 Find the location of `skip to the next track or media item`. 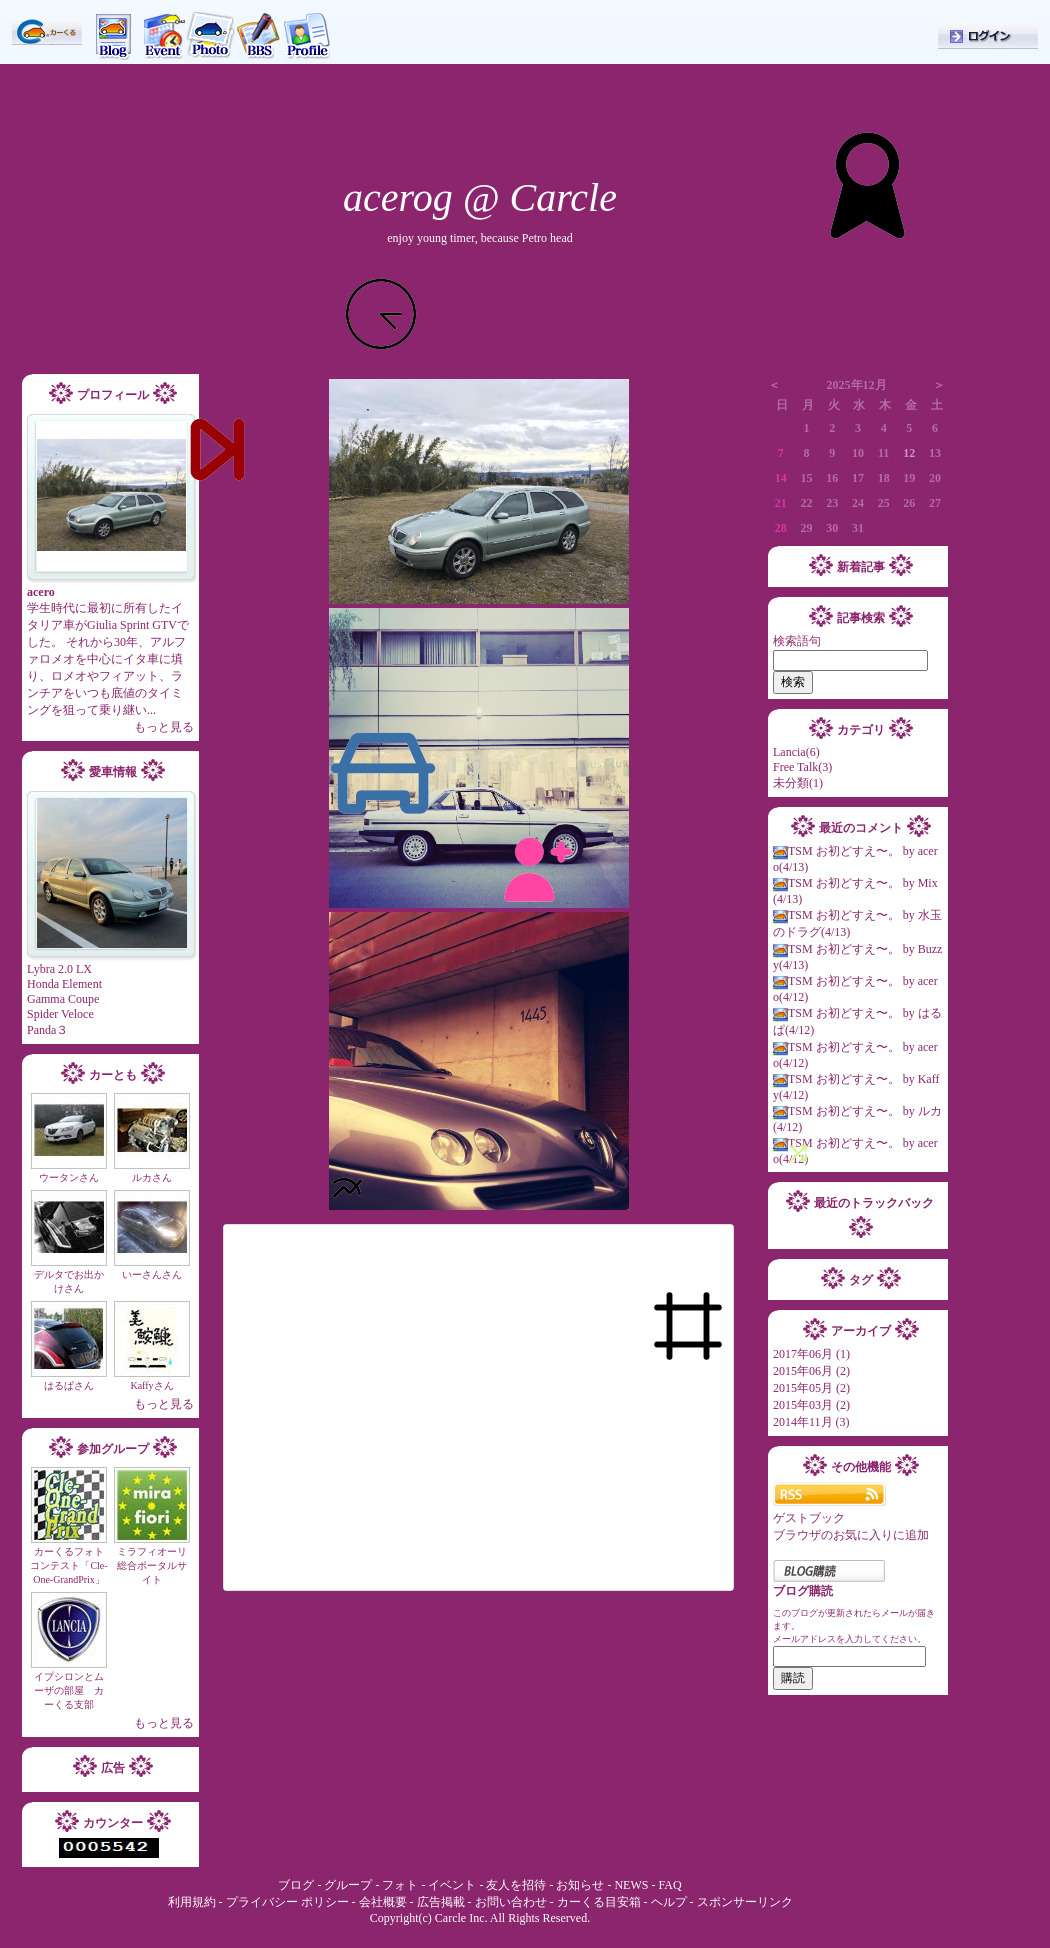

skip to the next track or media item is located at coordinates (218, 449).